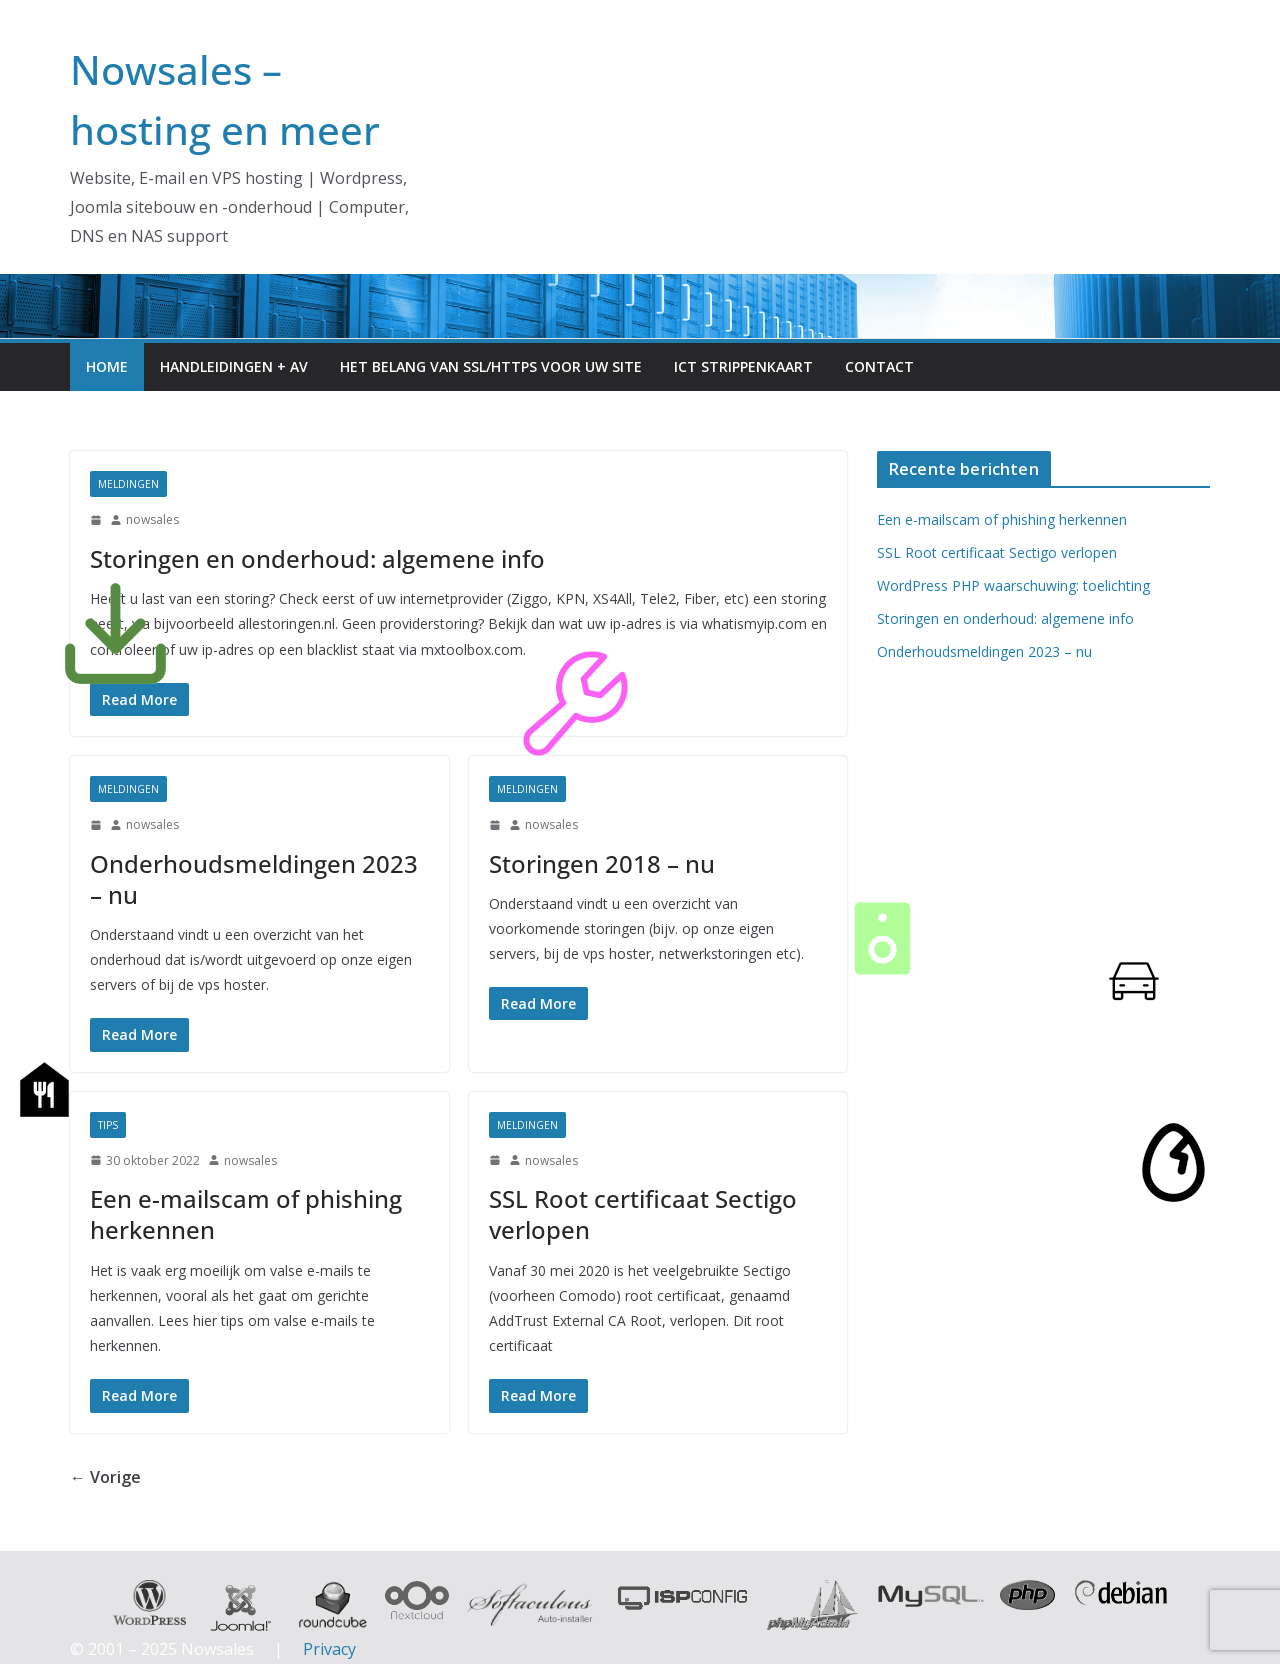 The height and width of the screenshot is (1664, 1280). What do you see at coordinates (44, 1089) in the screenshot?
I see `find nearby food banks or food assistance locations` at bounding box center [44, 1089].